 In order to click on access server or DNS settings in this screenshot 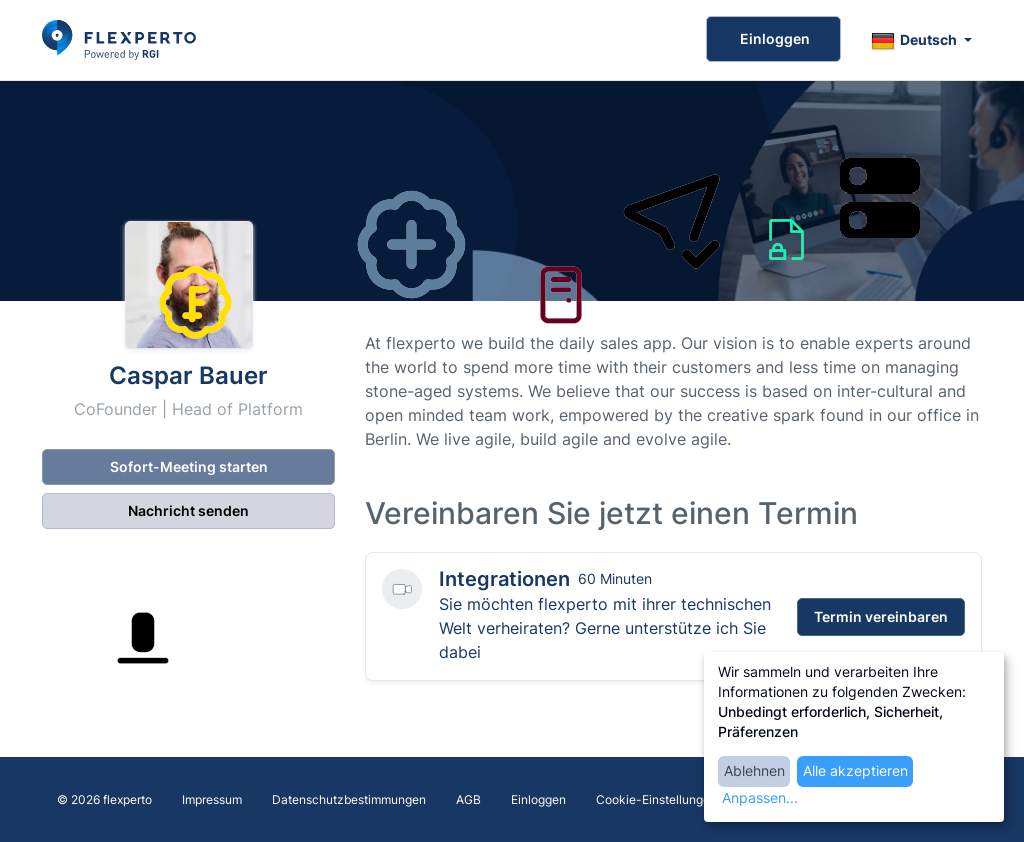, I will do `click(880, 198)`.